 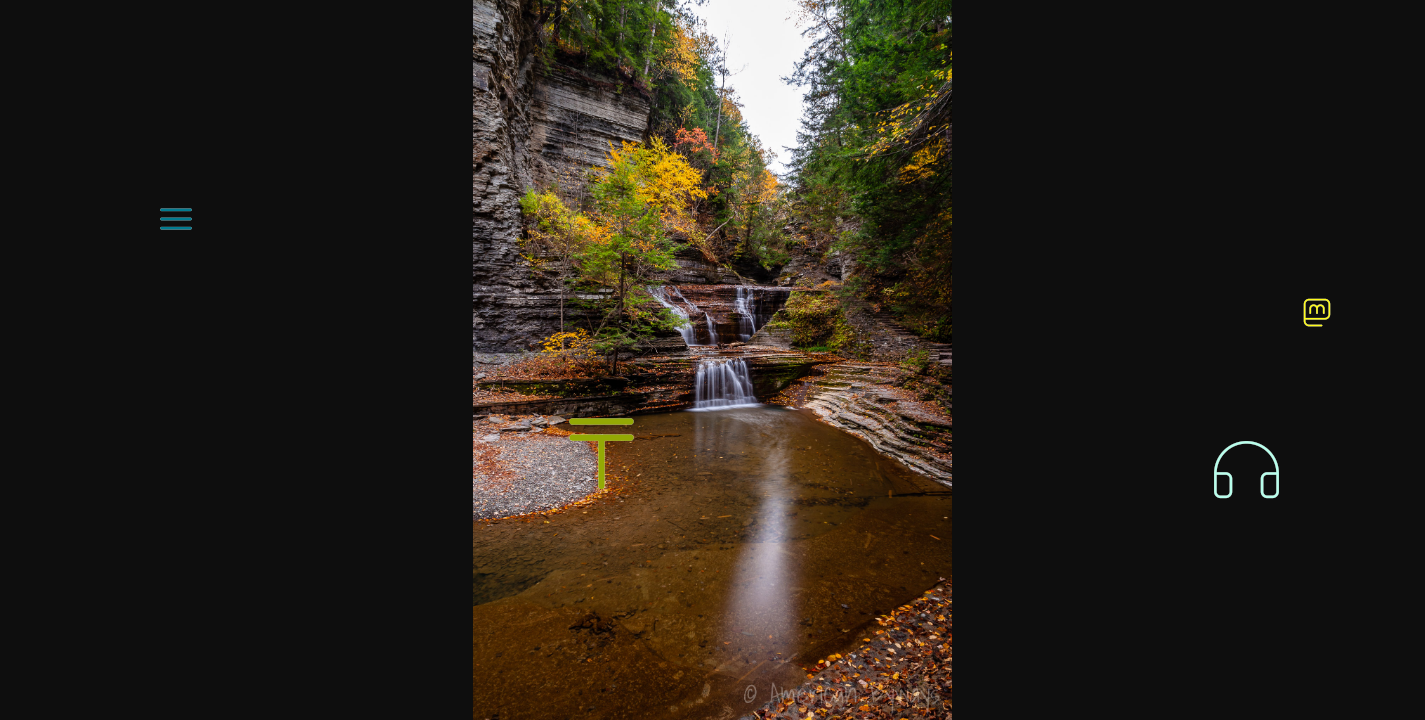 What do you see at coordinates (601, 450) in the screenshot?
I see `display prices in kazakhstani tenge` at bounding box center [601, 450].